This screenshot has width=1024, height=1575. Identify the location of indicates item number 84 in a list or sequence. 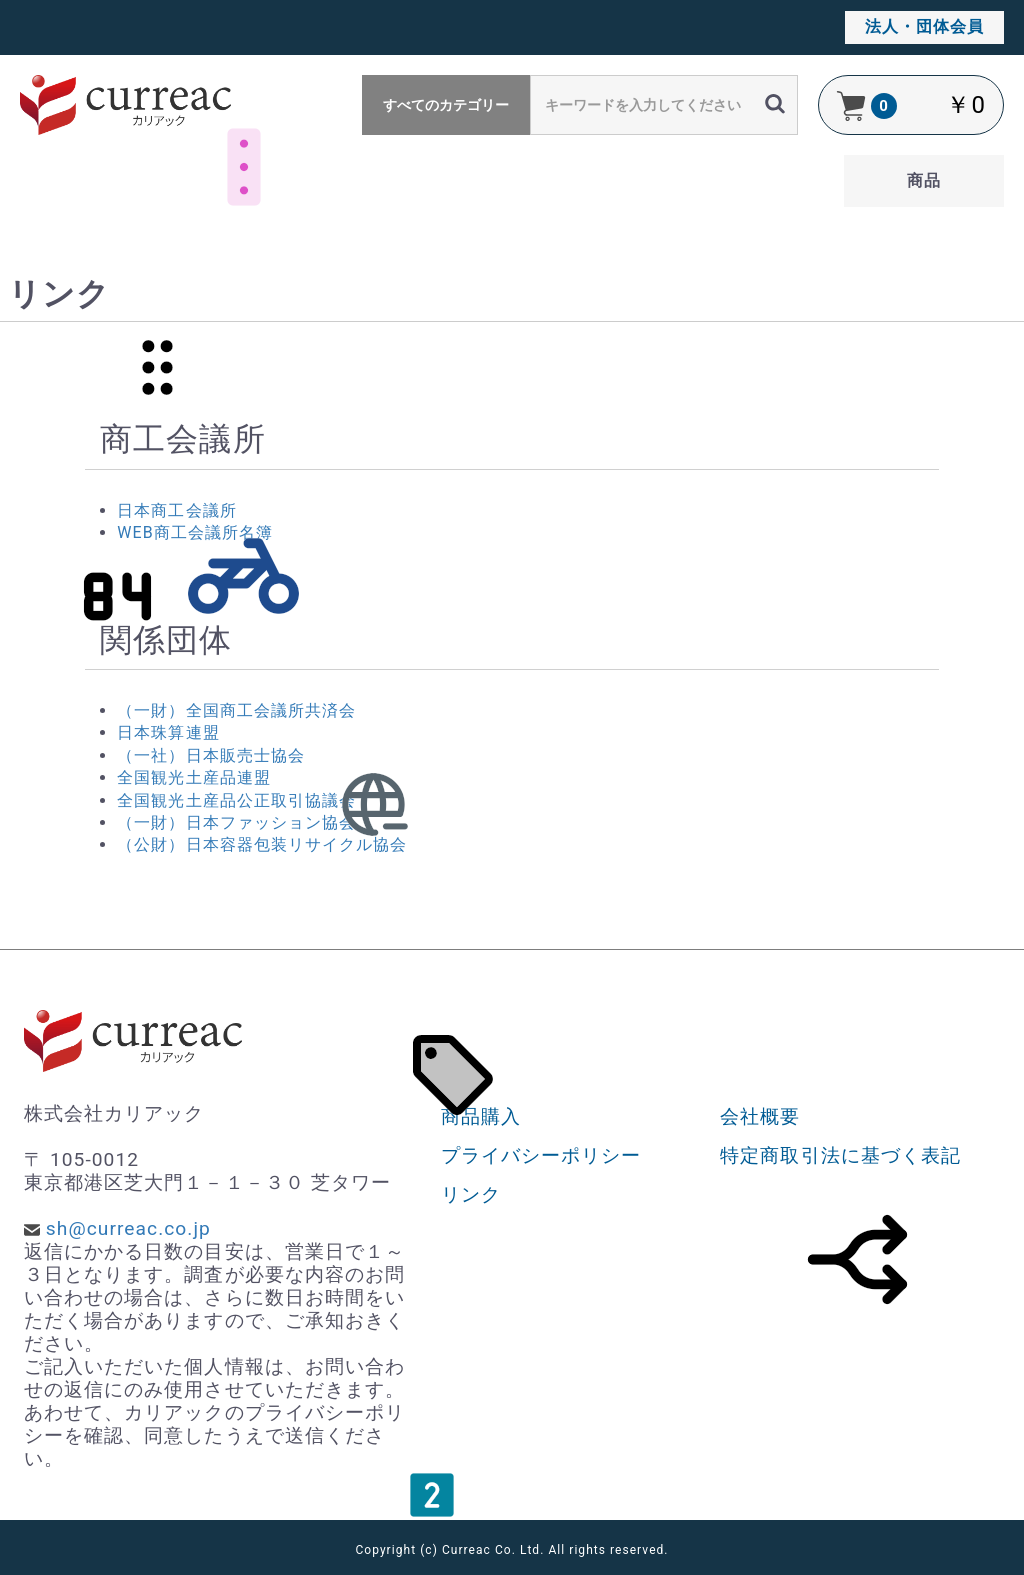
(117, 596).